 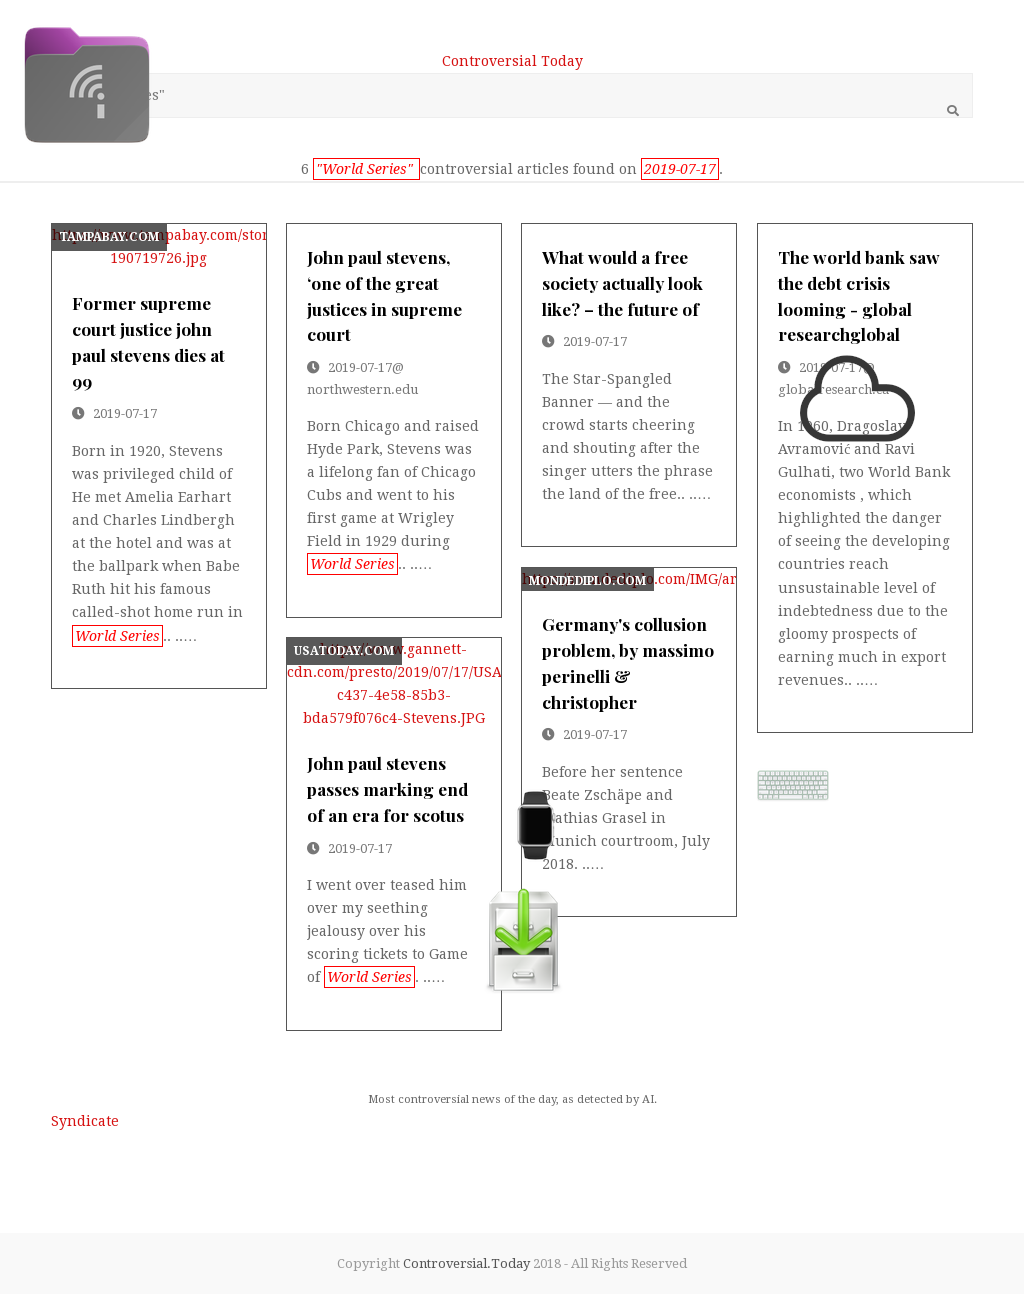 What do you see at coordinates (535, 825) in the screenshot?
I see `apple watch device icon` at bounding box center [535, 825].